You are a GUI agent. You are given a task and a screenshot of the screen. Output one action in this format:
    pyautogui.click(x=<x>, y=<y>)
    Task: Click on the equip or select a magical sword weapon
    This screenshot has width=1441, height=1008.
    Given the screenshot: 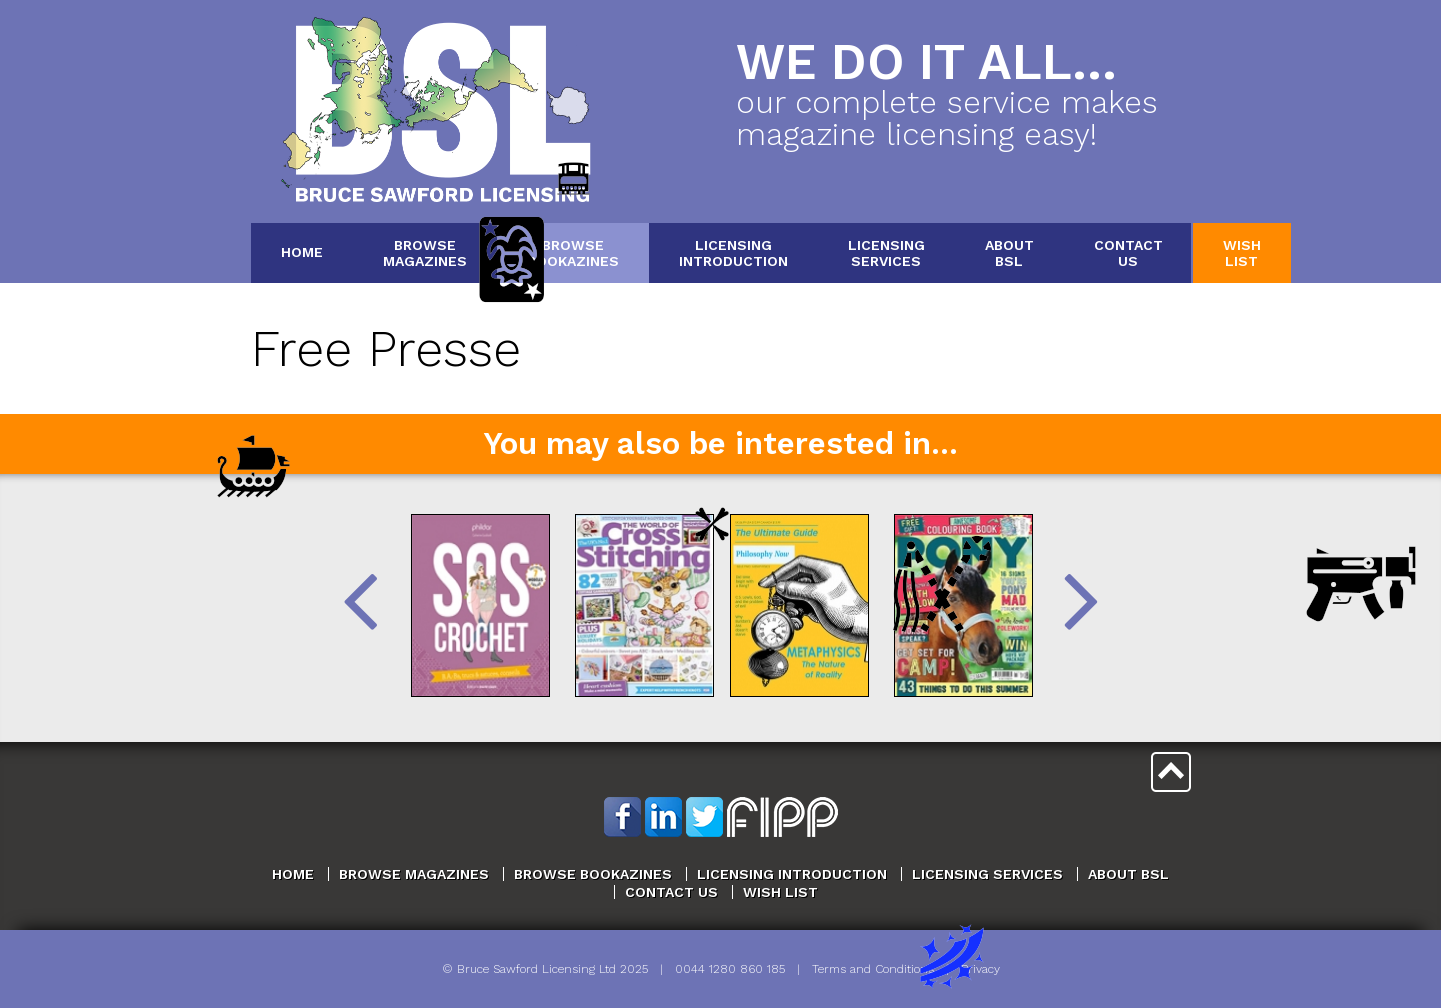 What is the action you would take?
    pyautogui.click(x=951, y=956)
    